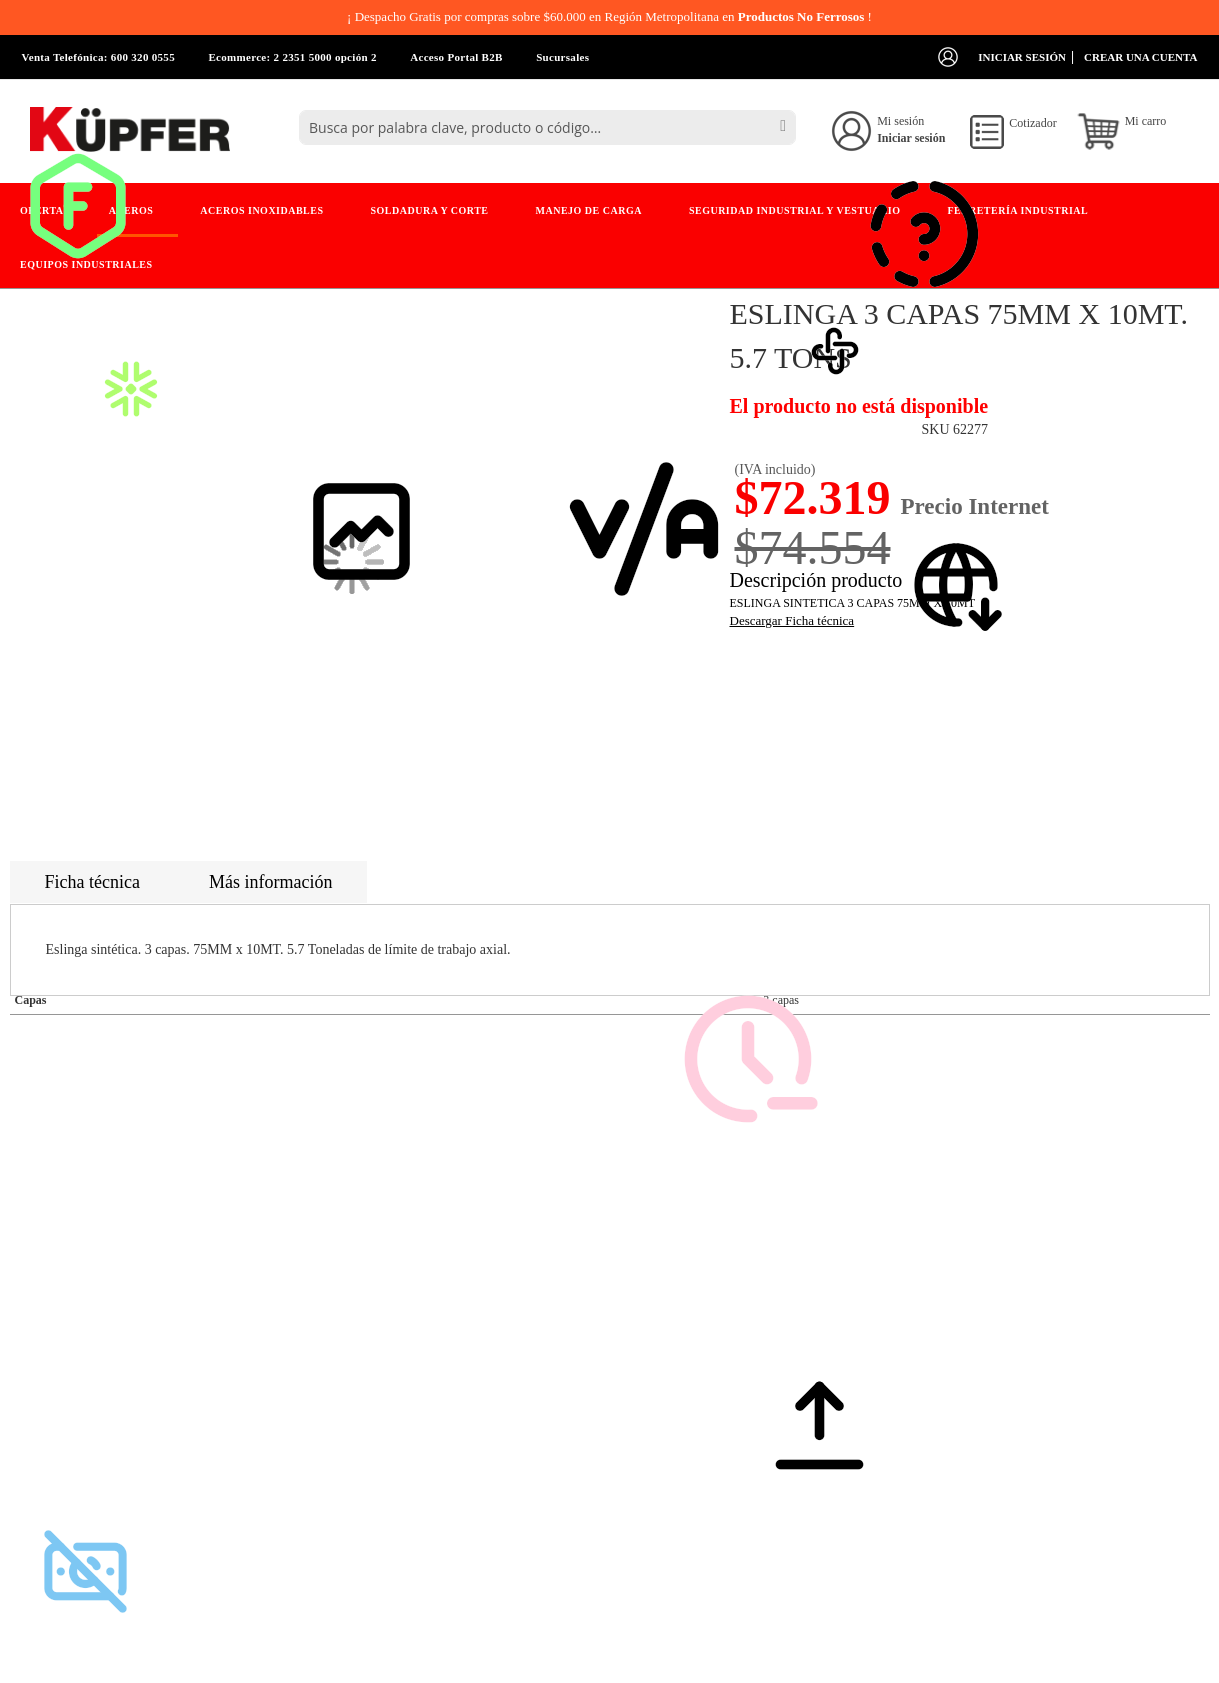 The height and width of the screenshot is (1683, 1219). I want to click on remove time or reduce duration, so click(748, 1059).